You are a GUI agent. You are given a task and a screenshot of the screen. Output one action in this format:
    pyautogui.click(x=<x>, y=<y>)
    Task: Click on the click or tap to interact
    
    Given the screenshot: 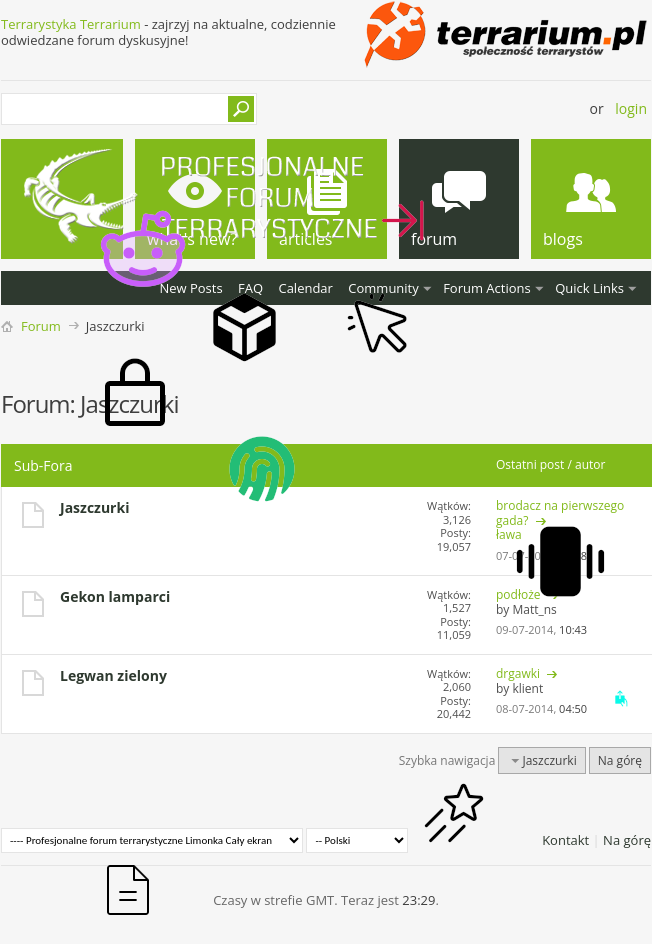 What is the action you would take?
    pyautogui.click(x=380, y=326)
    